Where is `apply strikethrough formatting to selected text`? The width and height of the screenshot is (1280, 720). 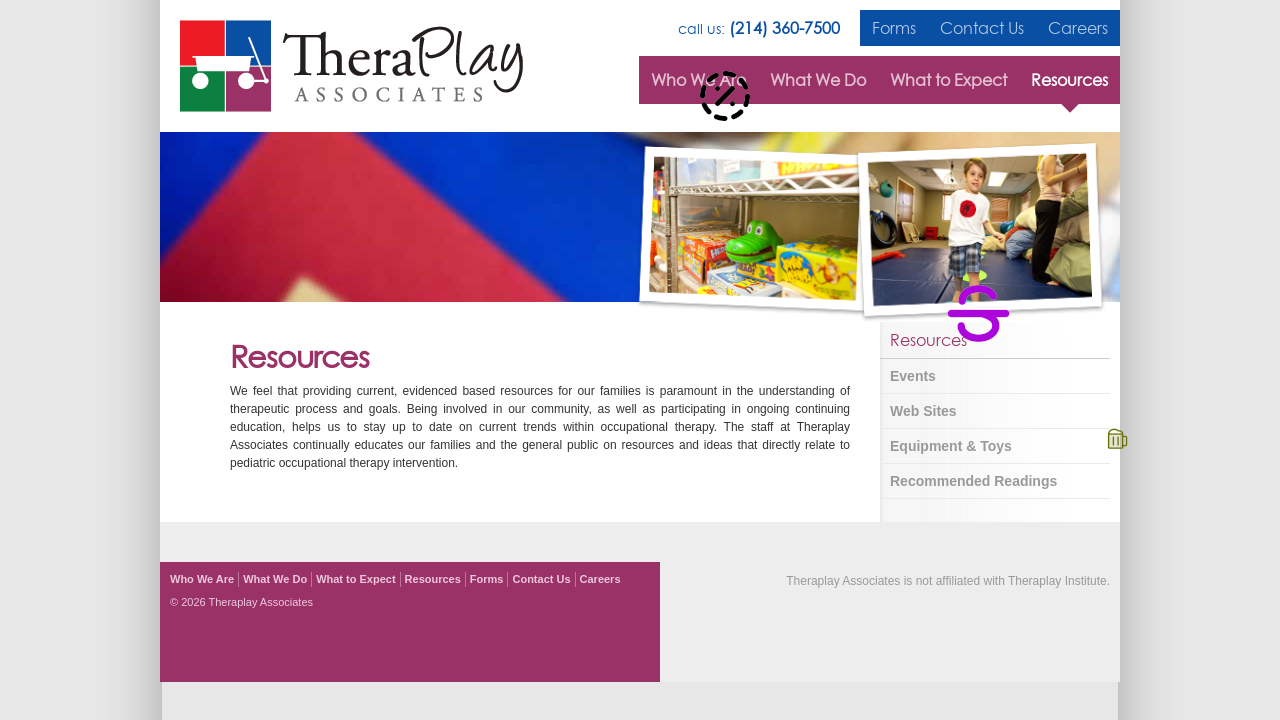 apply strikethrough formatting to selected text is located at coordinates (978, 313).